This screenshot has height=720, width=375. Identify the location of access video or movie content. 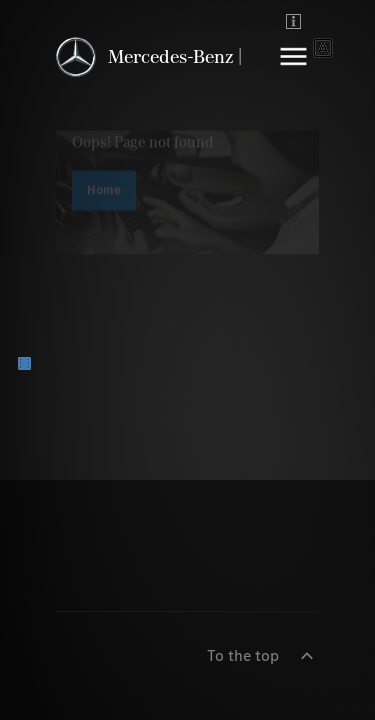
(24, 363).